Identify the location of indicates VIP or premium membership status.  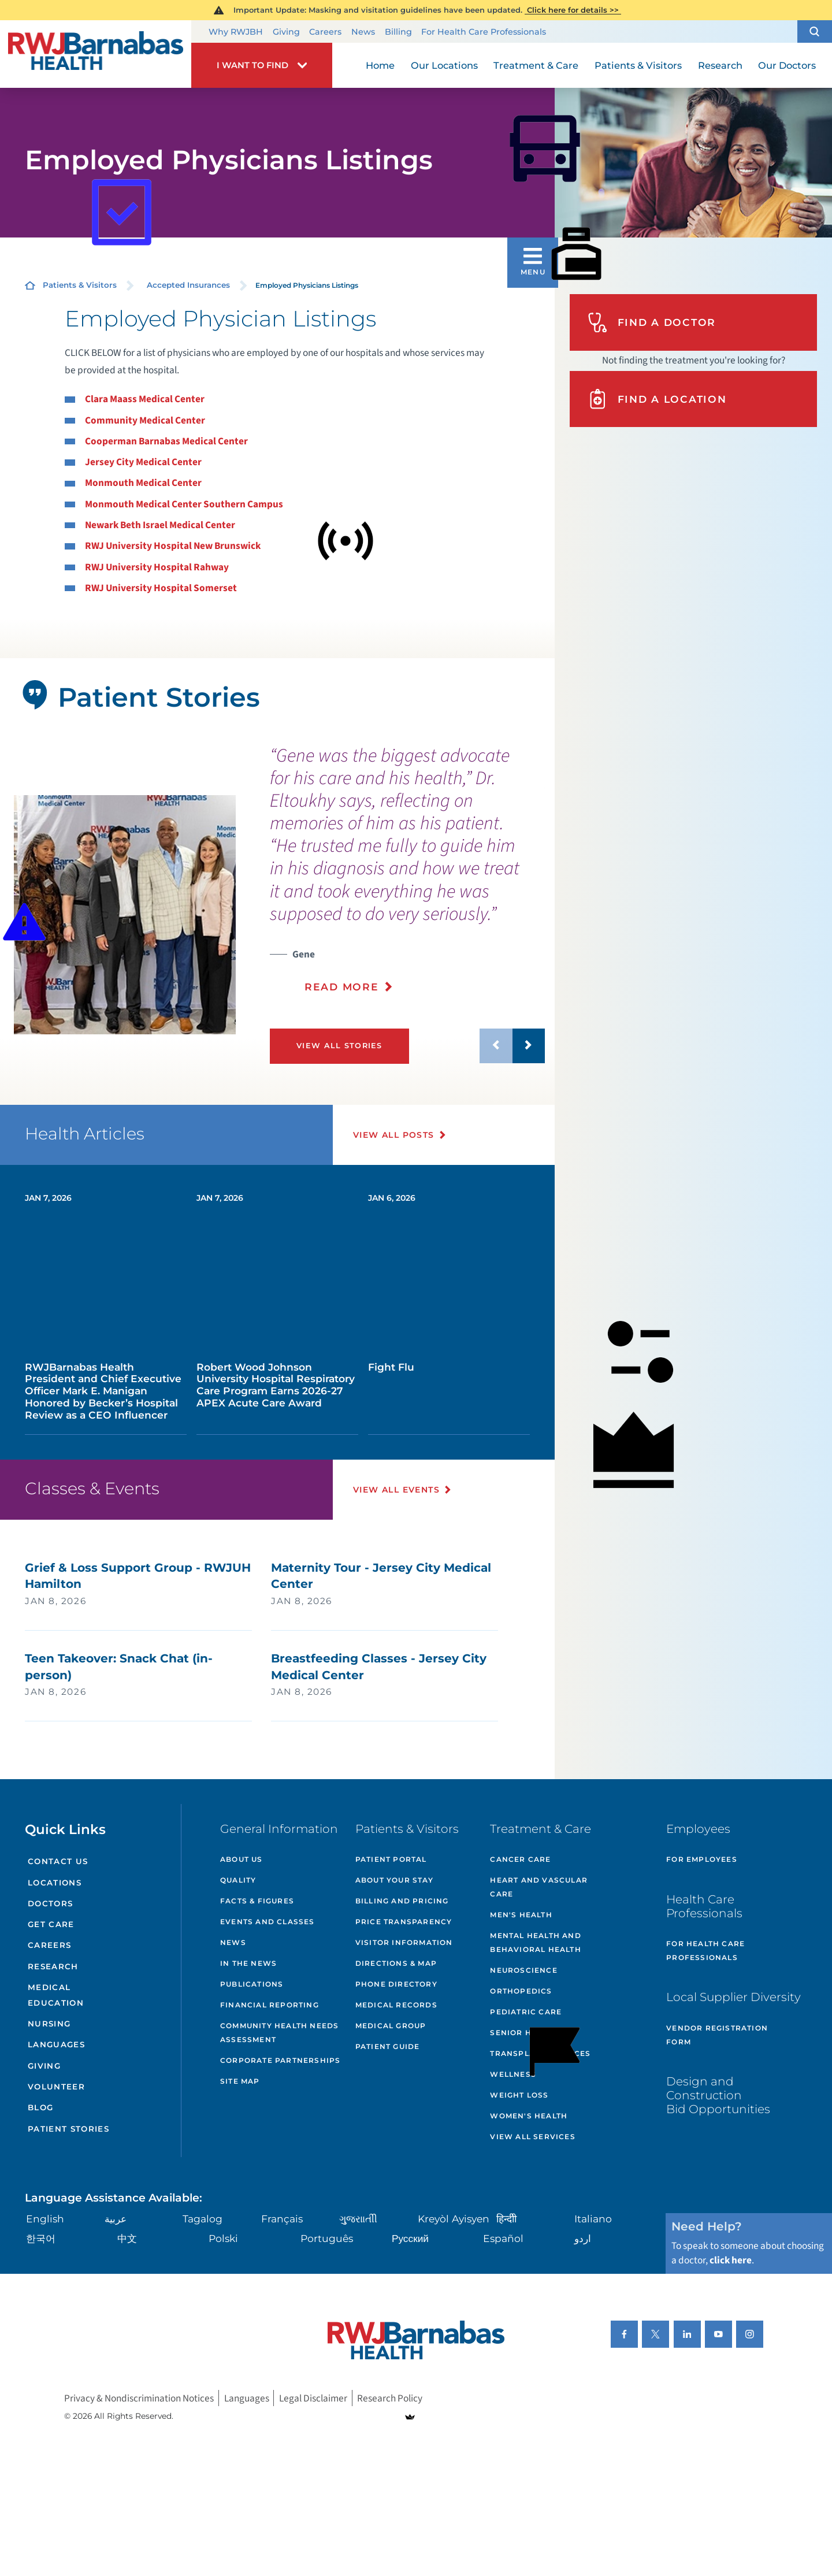
(633, 1452).